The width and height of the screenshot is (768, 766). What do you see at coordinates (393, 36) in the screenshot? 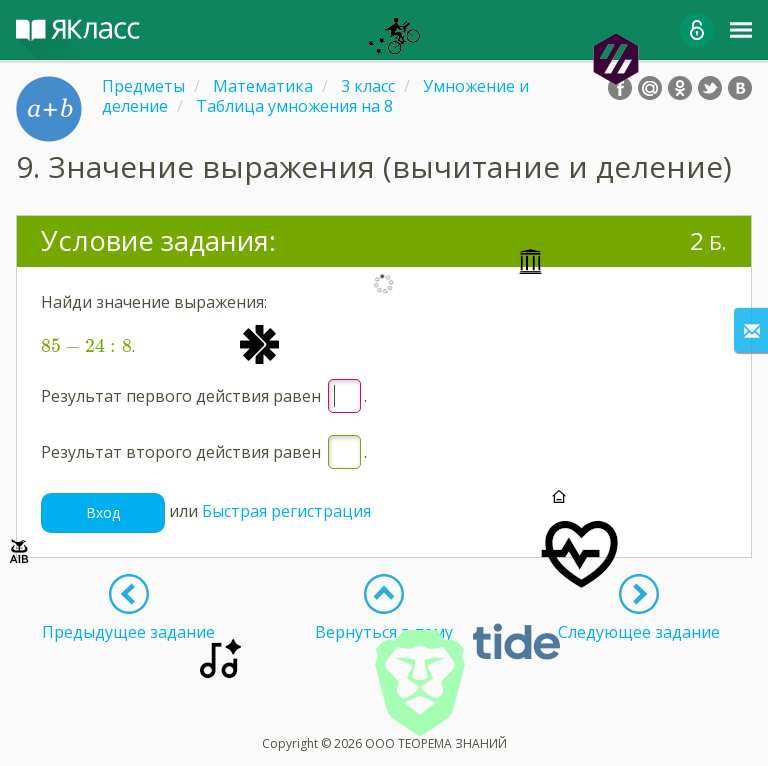
I see `open the Postmates delivery app` at bounding box center [393, 36].